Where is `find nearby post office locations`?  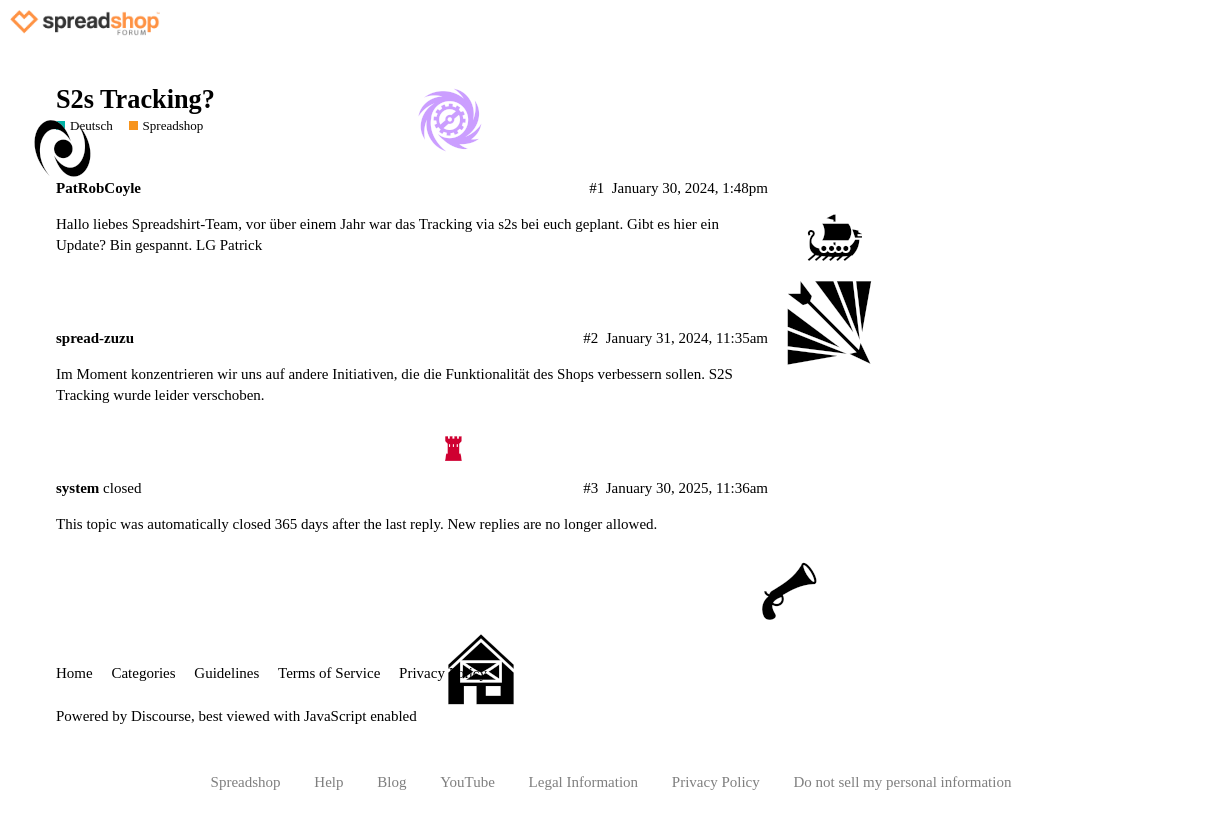
find nearby post office locations is located at coordinates (481, 669).